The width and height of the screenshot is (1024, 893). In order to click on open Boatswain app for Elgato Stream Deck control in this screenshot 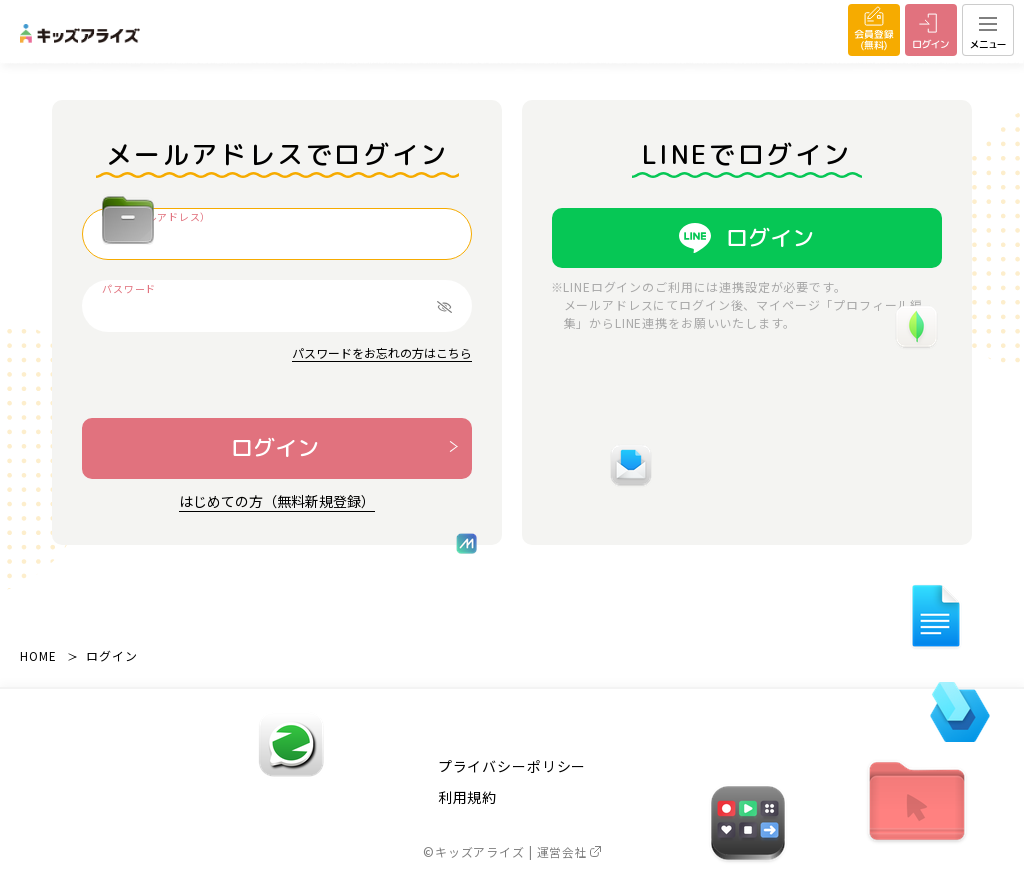, I will do `click(748, 823)`.